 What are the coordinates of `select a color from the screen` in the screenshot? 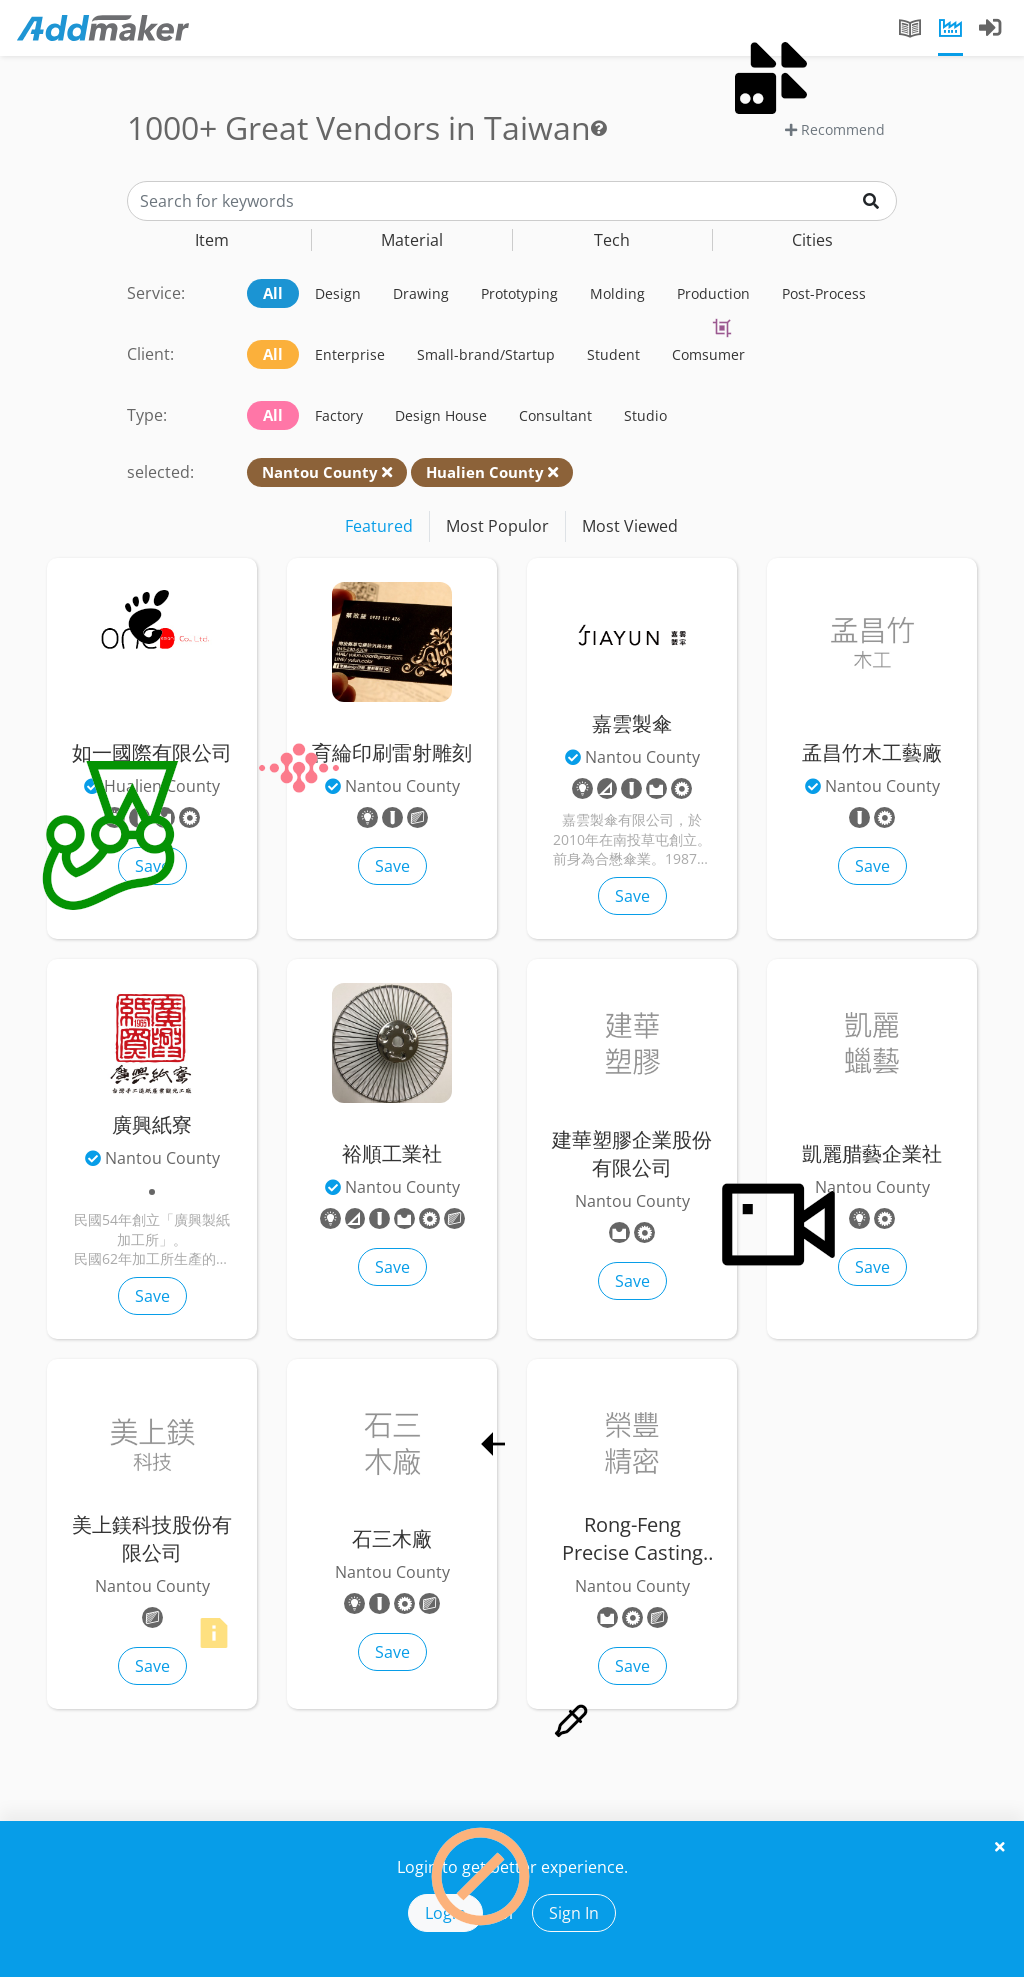 It's located at (571, 1721).